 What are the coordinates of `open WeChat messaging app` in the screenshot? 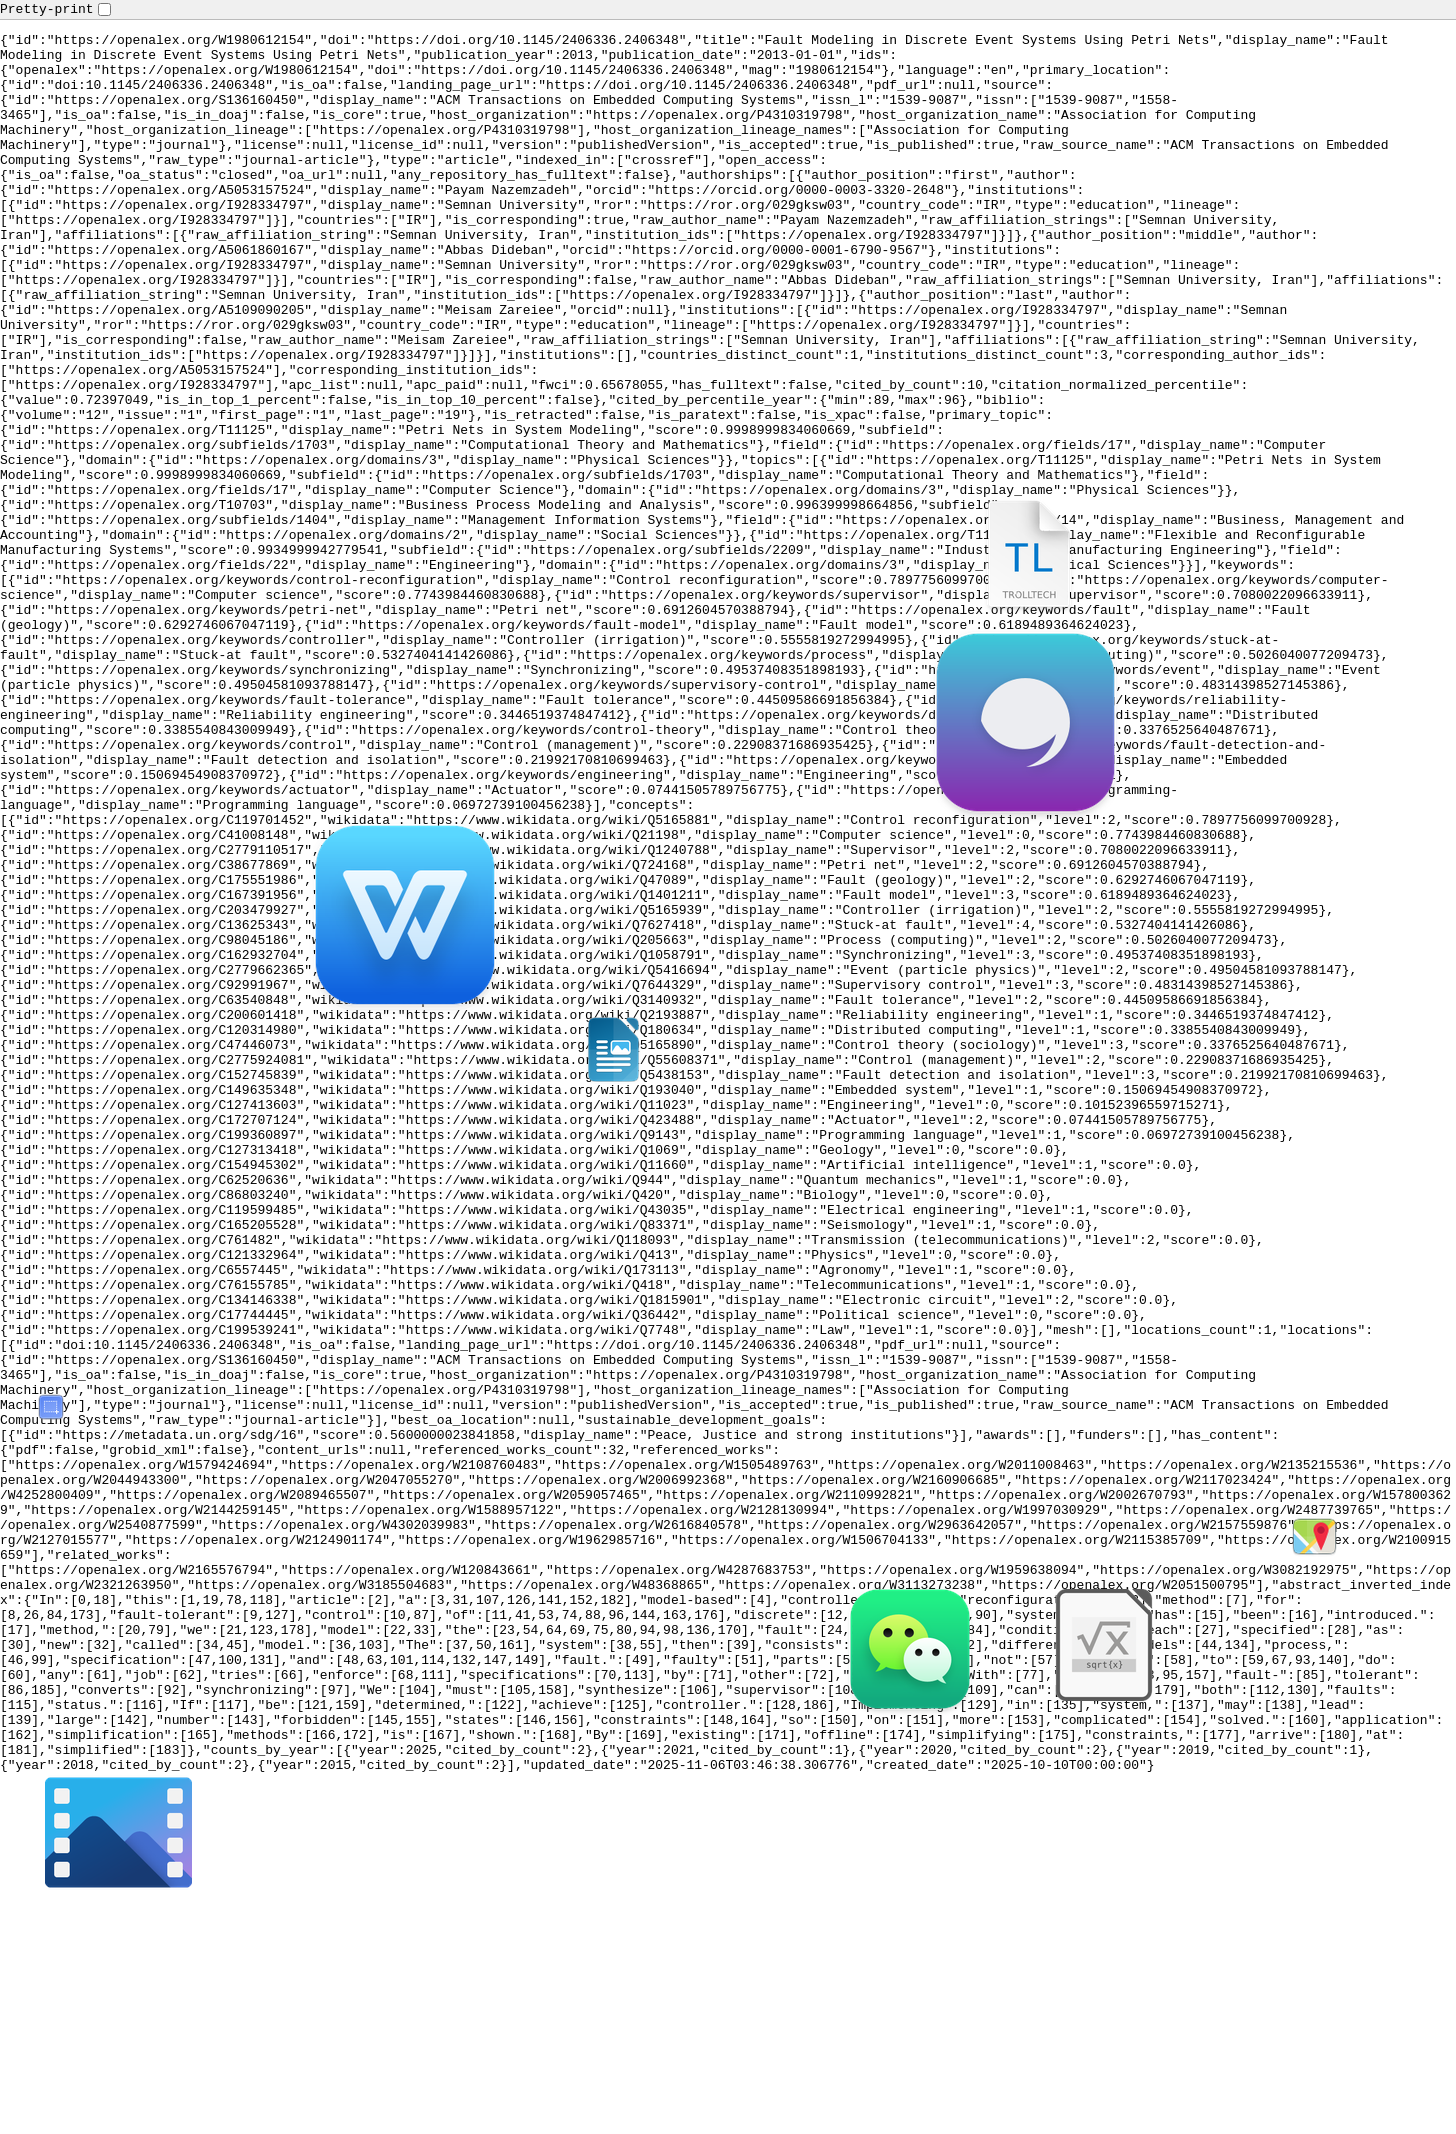 It's located at (910, 1649).